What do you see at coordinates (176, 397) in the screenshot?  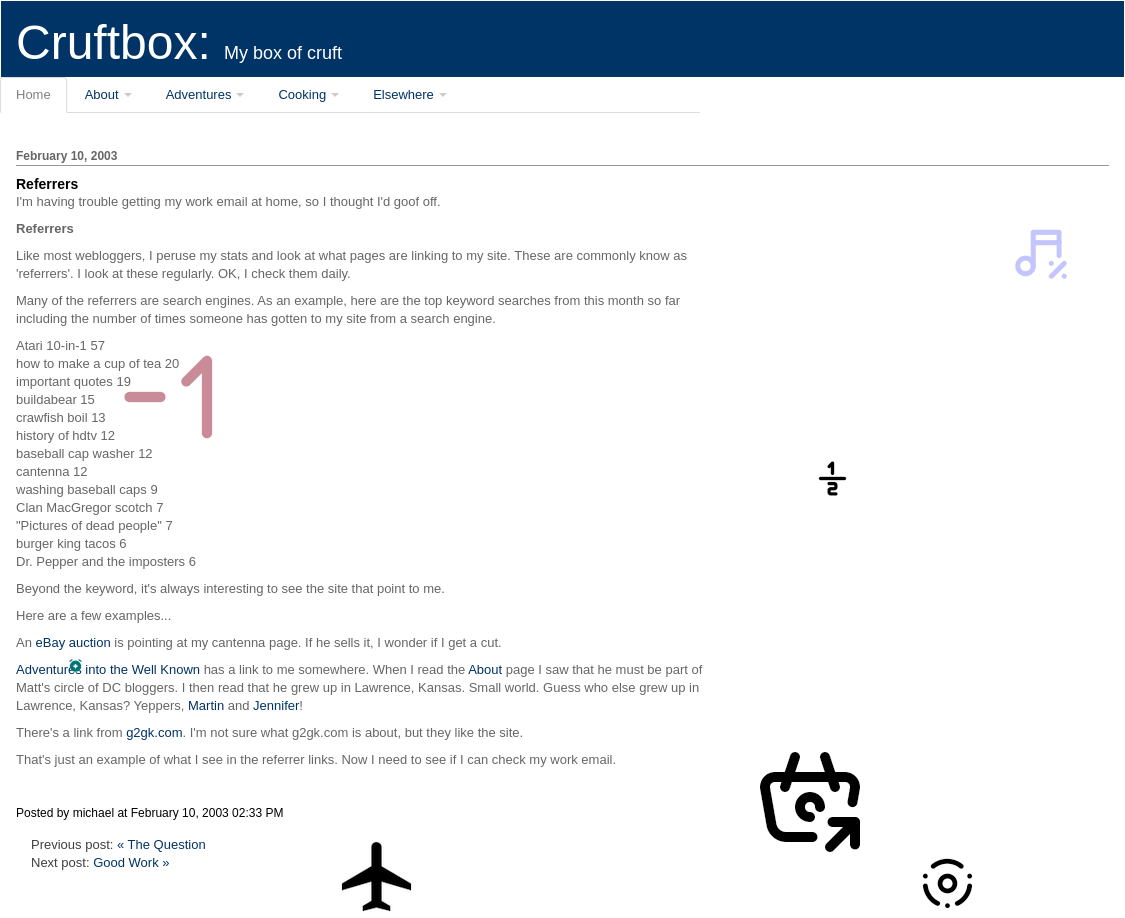 I see `decrease exposure by one stop` at bounding box center [176, 397].